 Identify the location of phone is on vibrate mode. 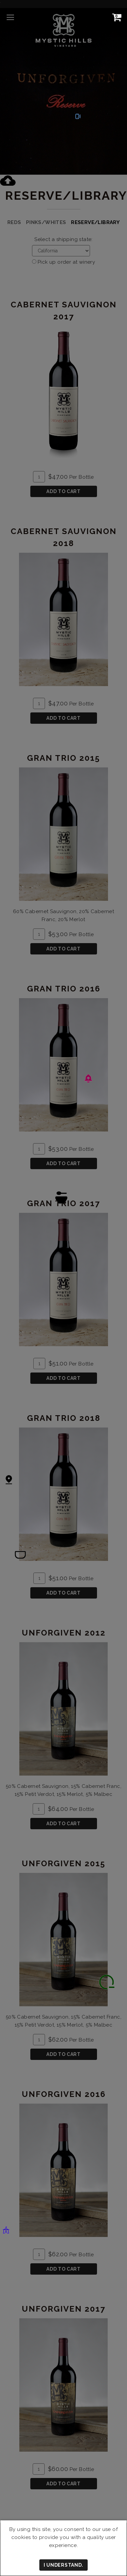
(78, 116).